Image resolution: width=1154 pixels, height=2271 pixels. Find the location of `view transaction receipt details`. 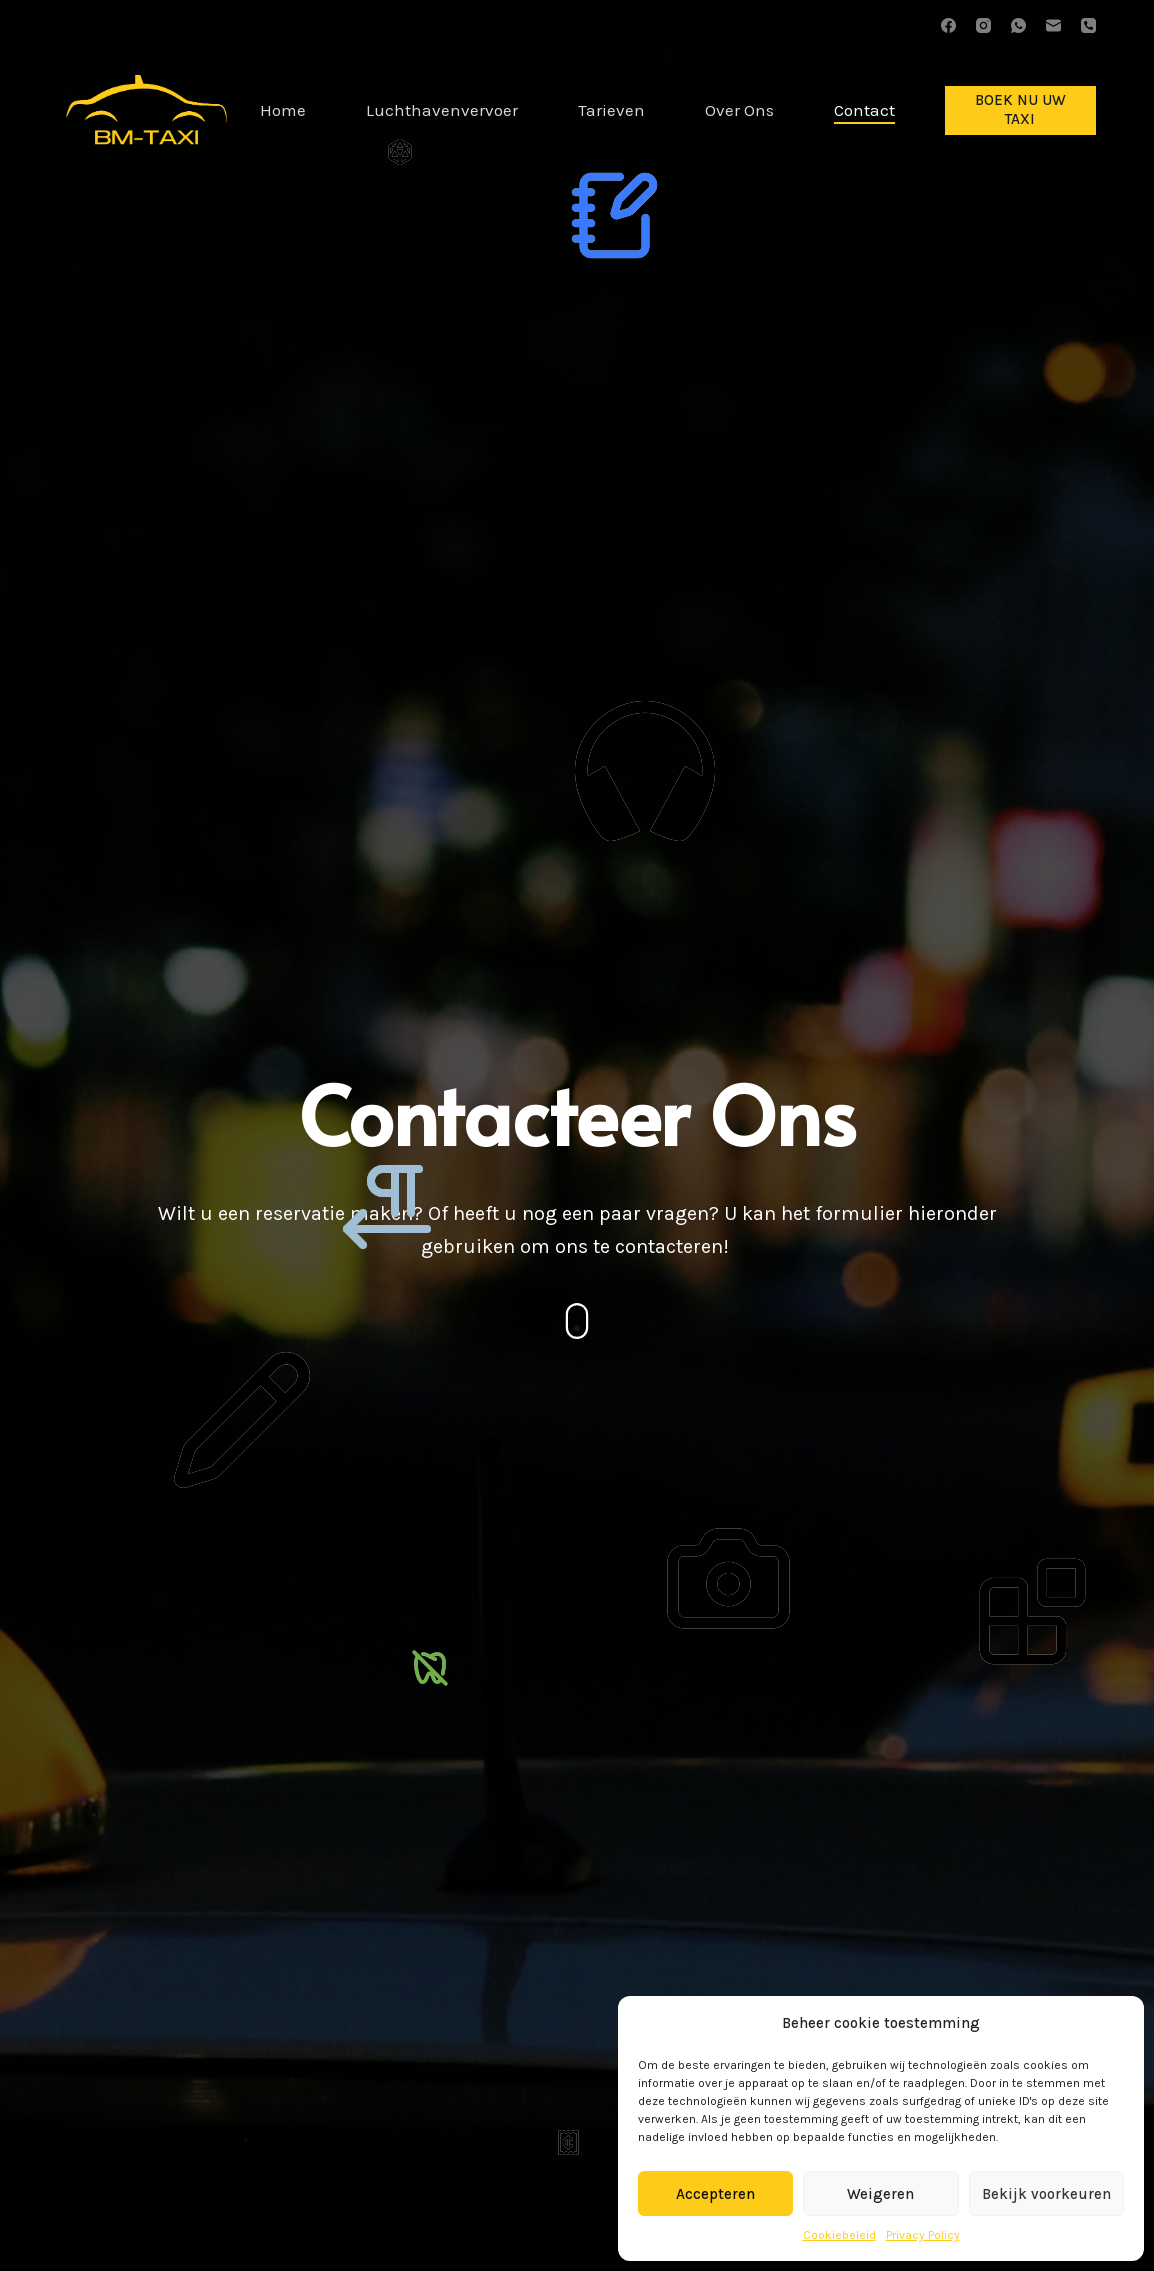

view transaction receipt details is located at coordinates (568, 2142).